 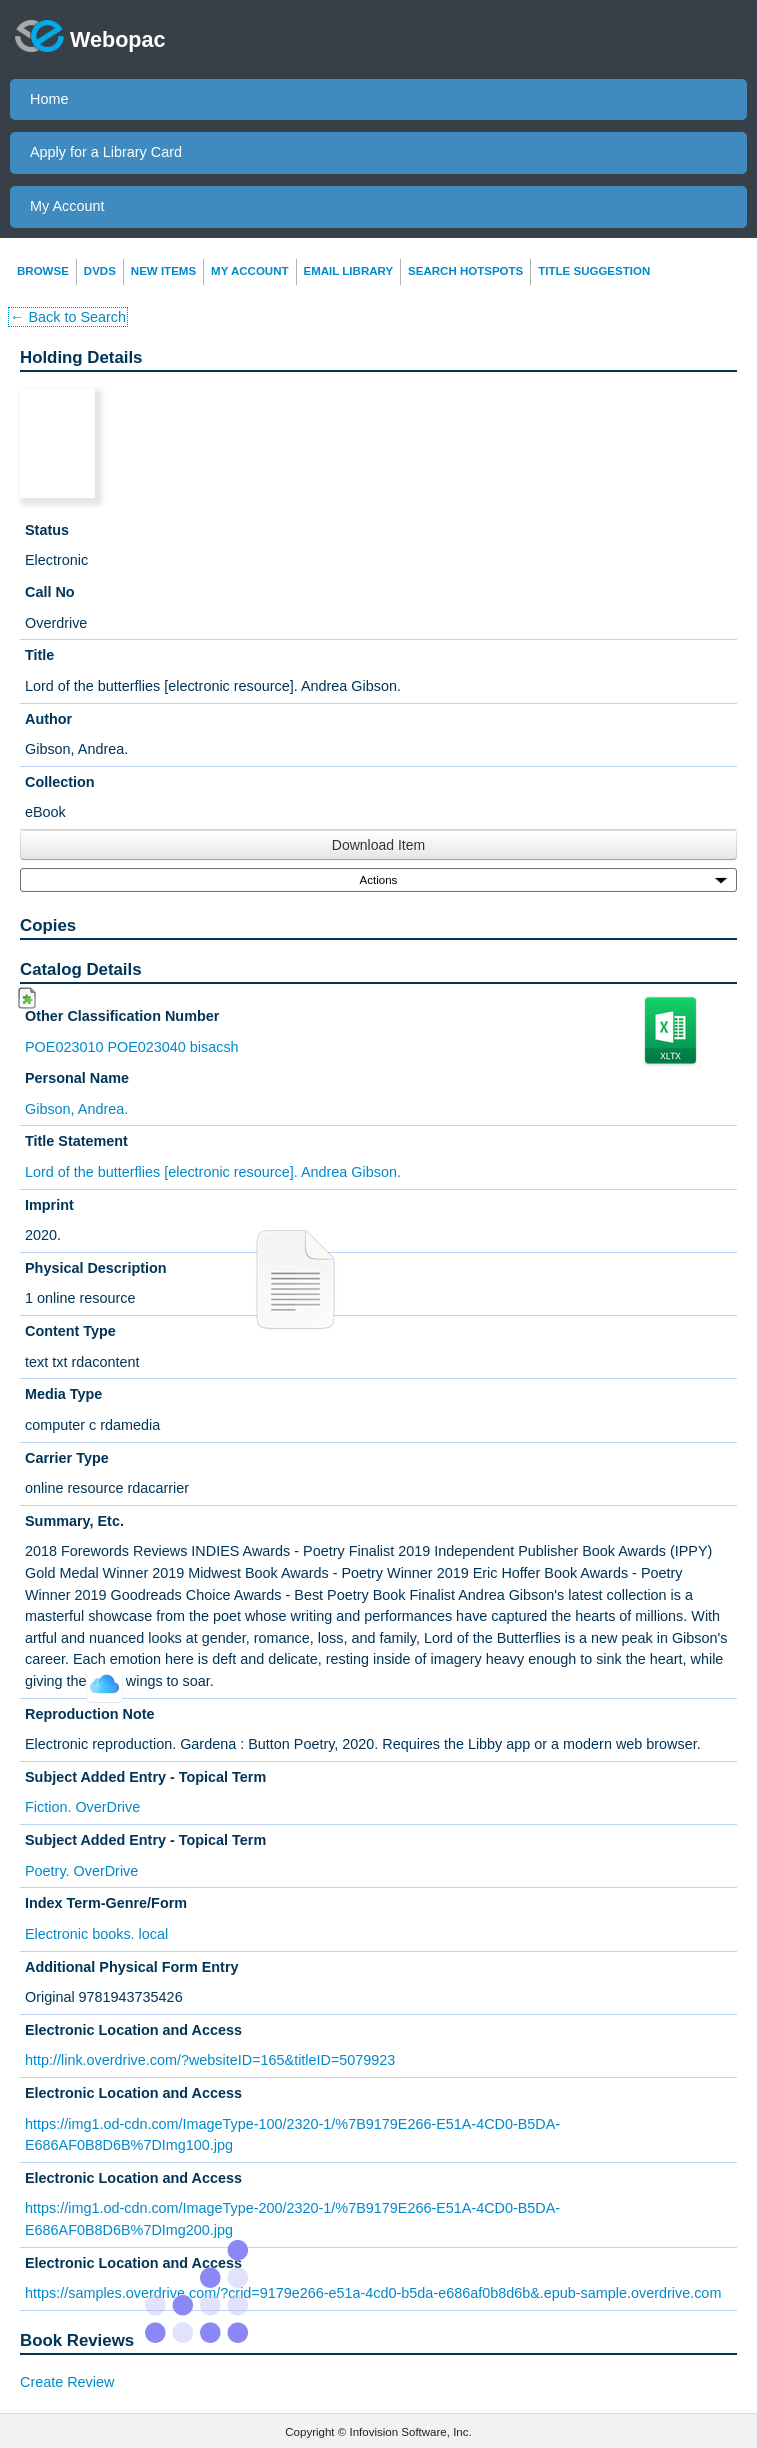 I want to click on excel spreadsheet template file, so click(x=670, y=1031).